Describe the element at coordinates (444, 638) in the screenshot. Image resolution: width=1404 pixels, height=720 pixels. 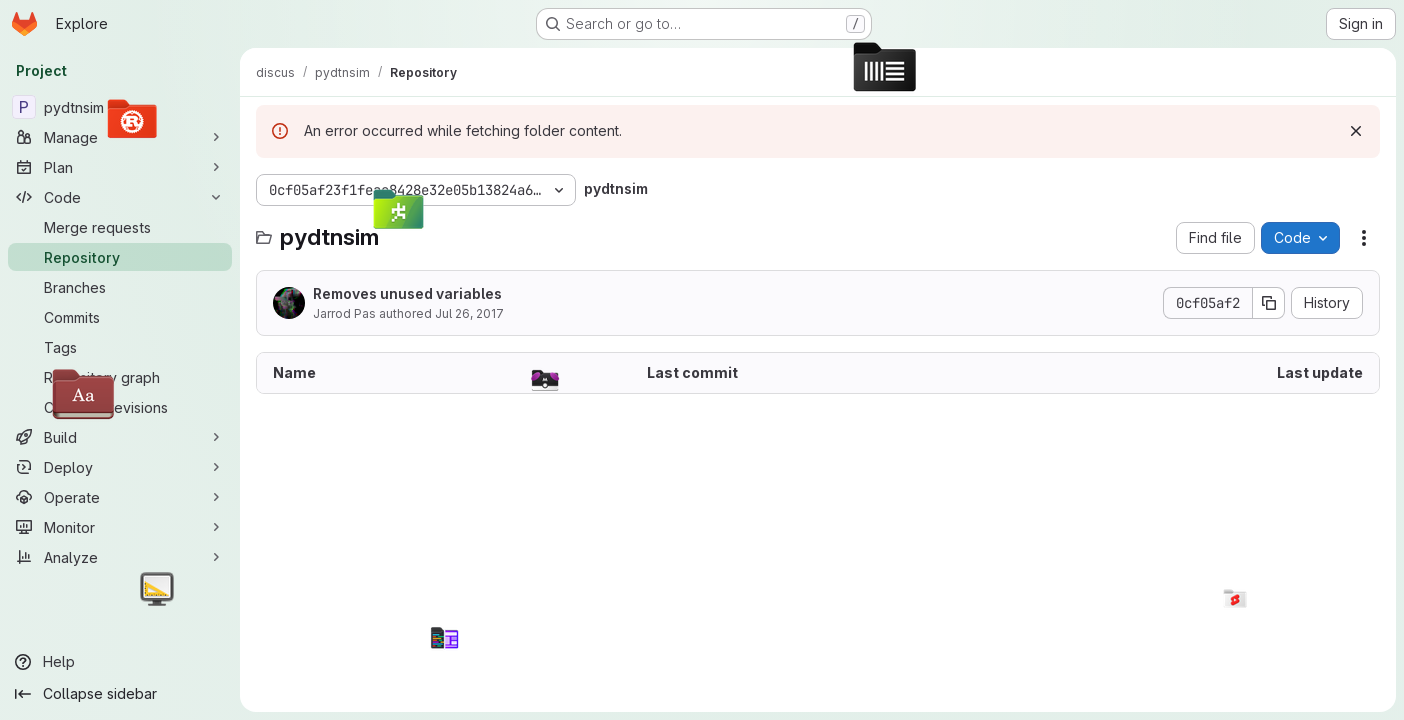
I see `open programming projects folder` at that location.